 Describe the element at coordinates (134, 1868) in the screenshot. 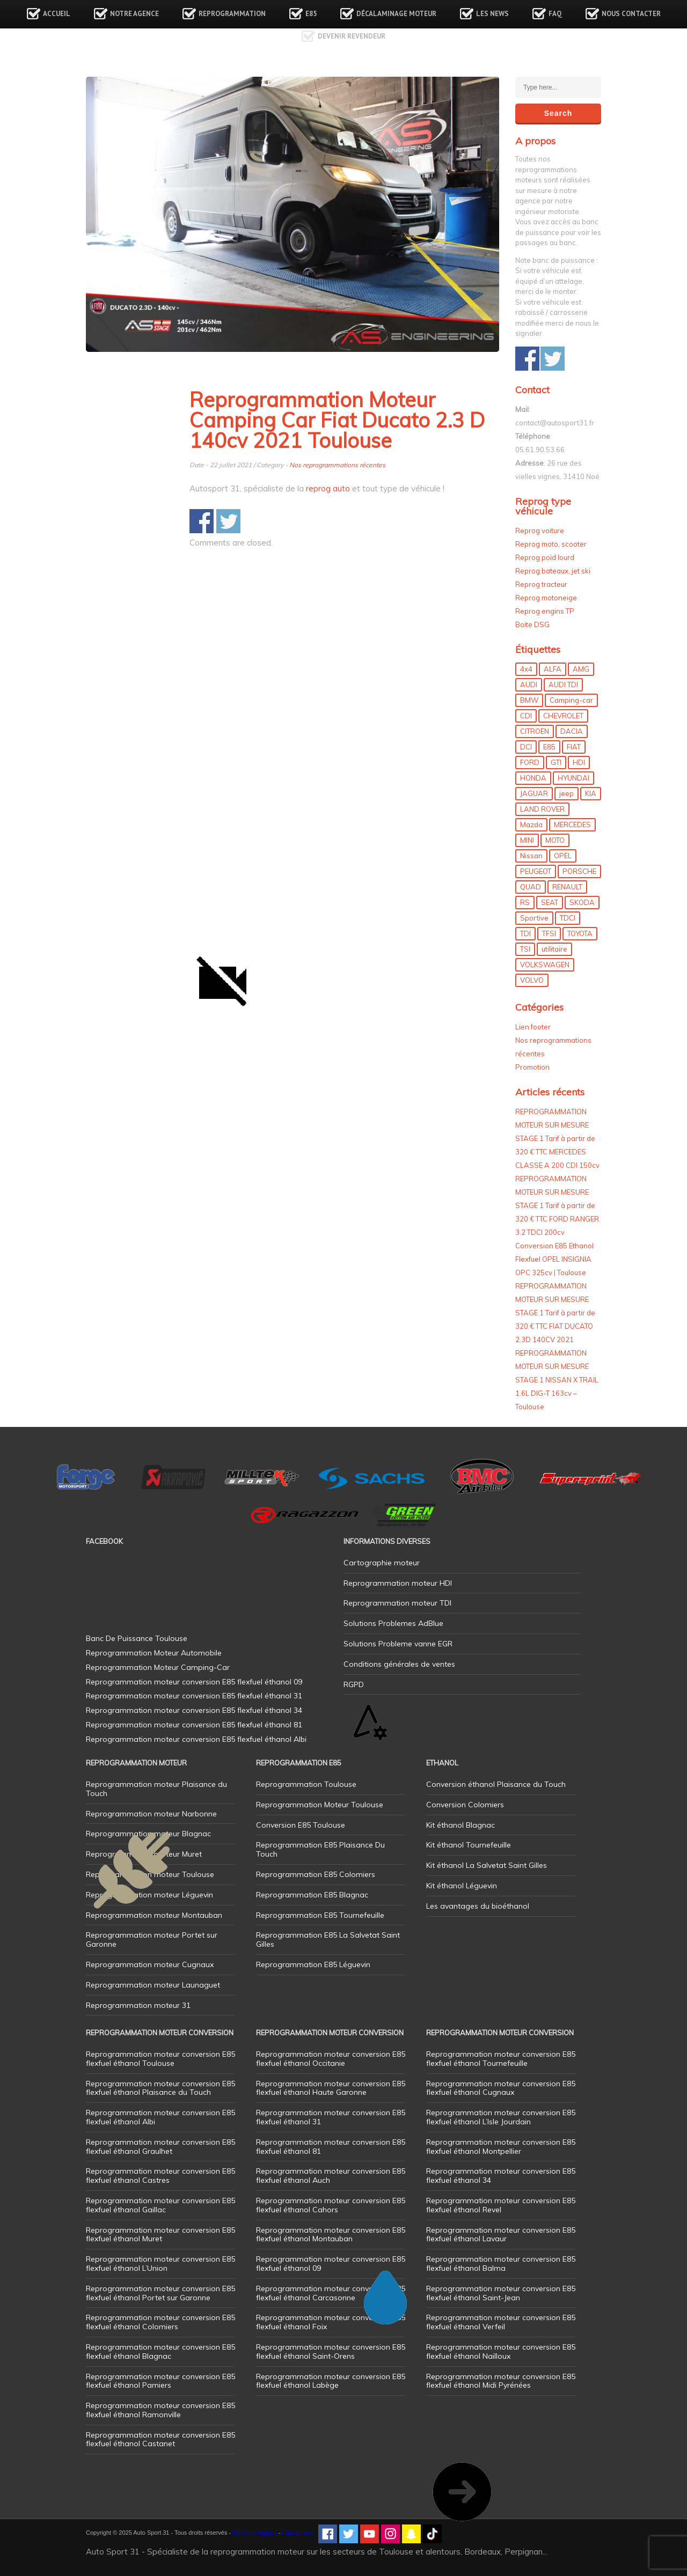

I see `indicates wheat or grain content in food items` at that location.